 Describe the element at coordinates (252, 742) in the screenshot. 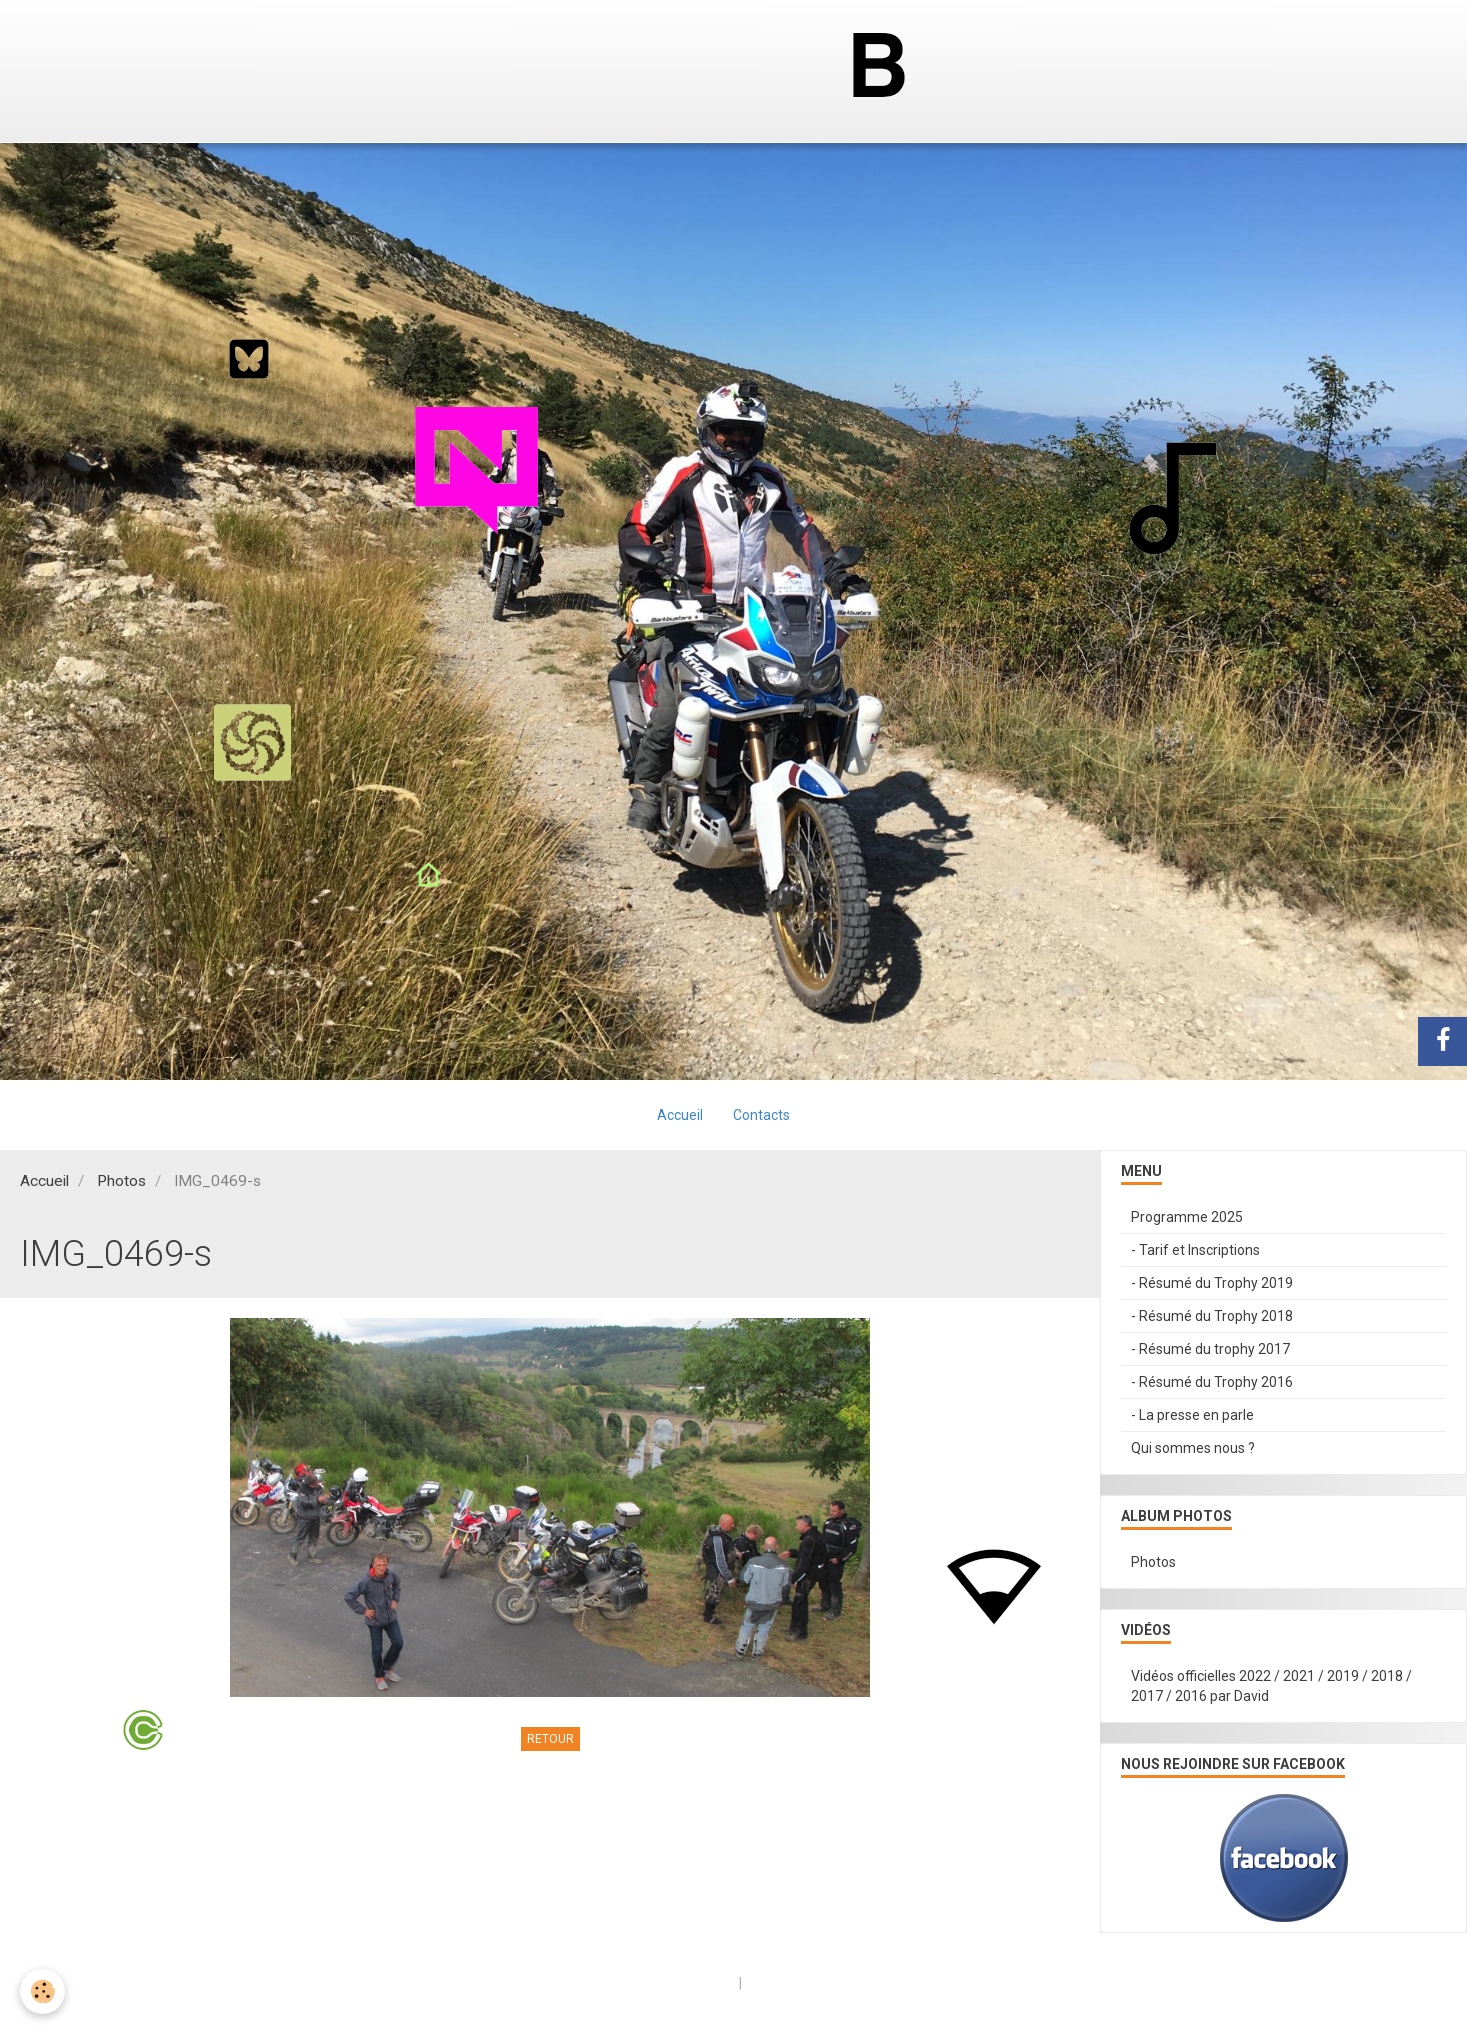

I see `visit codewars coding challenge platform` at that location.